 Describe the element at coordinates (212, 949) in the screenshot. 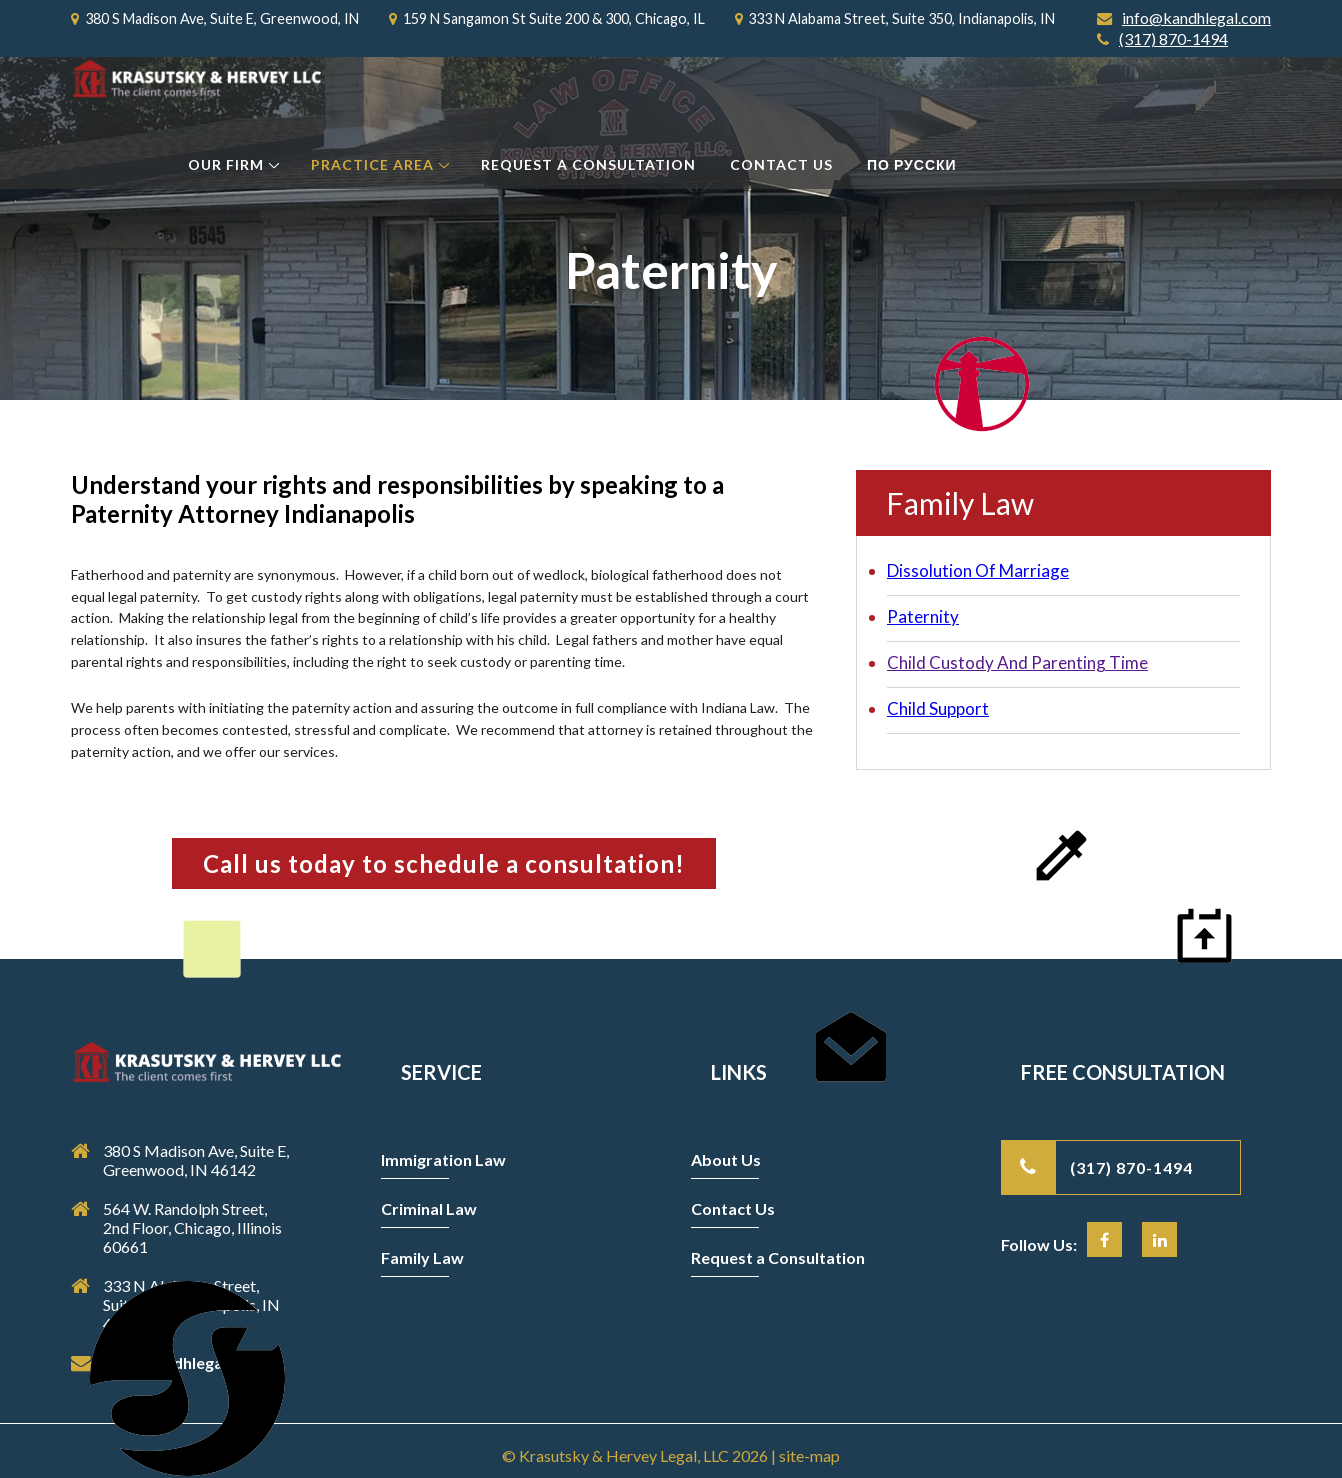

I see `an unchecked or empty checkbox state` at that location.